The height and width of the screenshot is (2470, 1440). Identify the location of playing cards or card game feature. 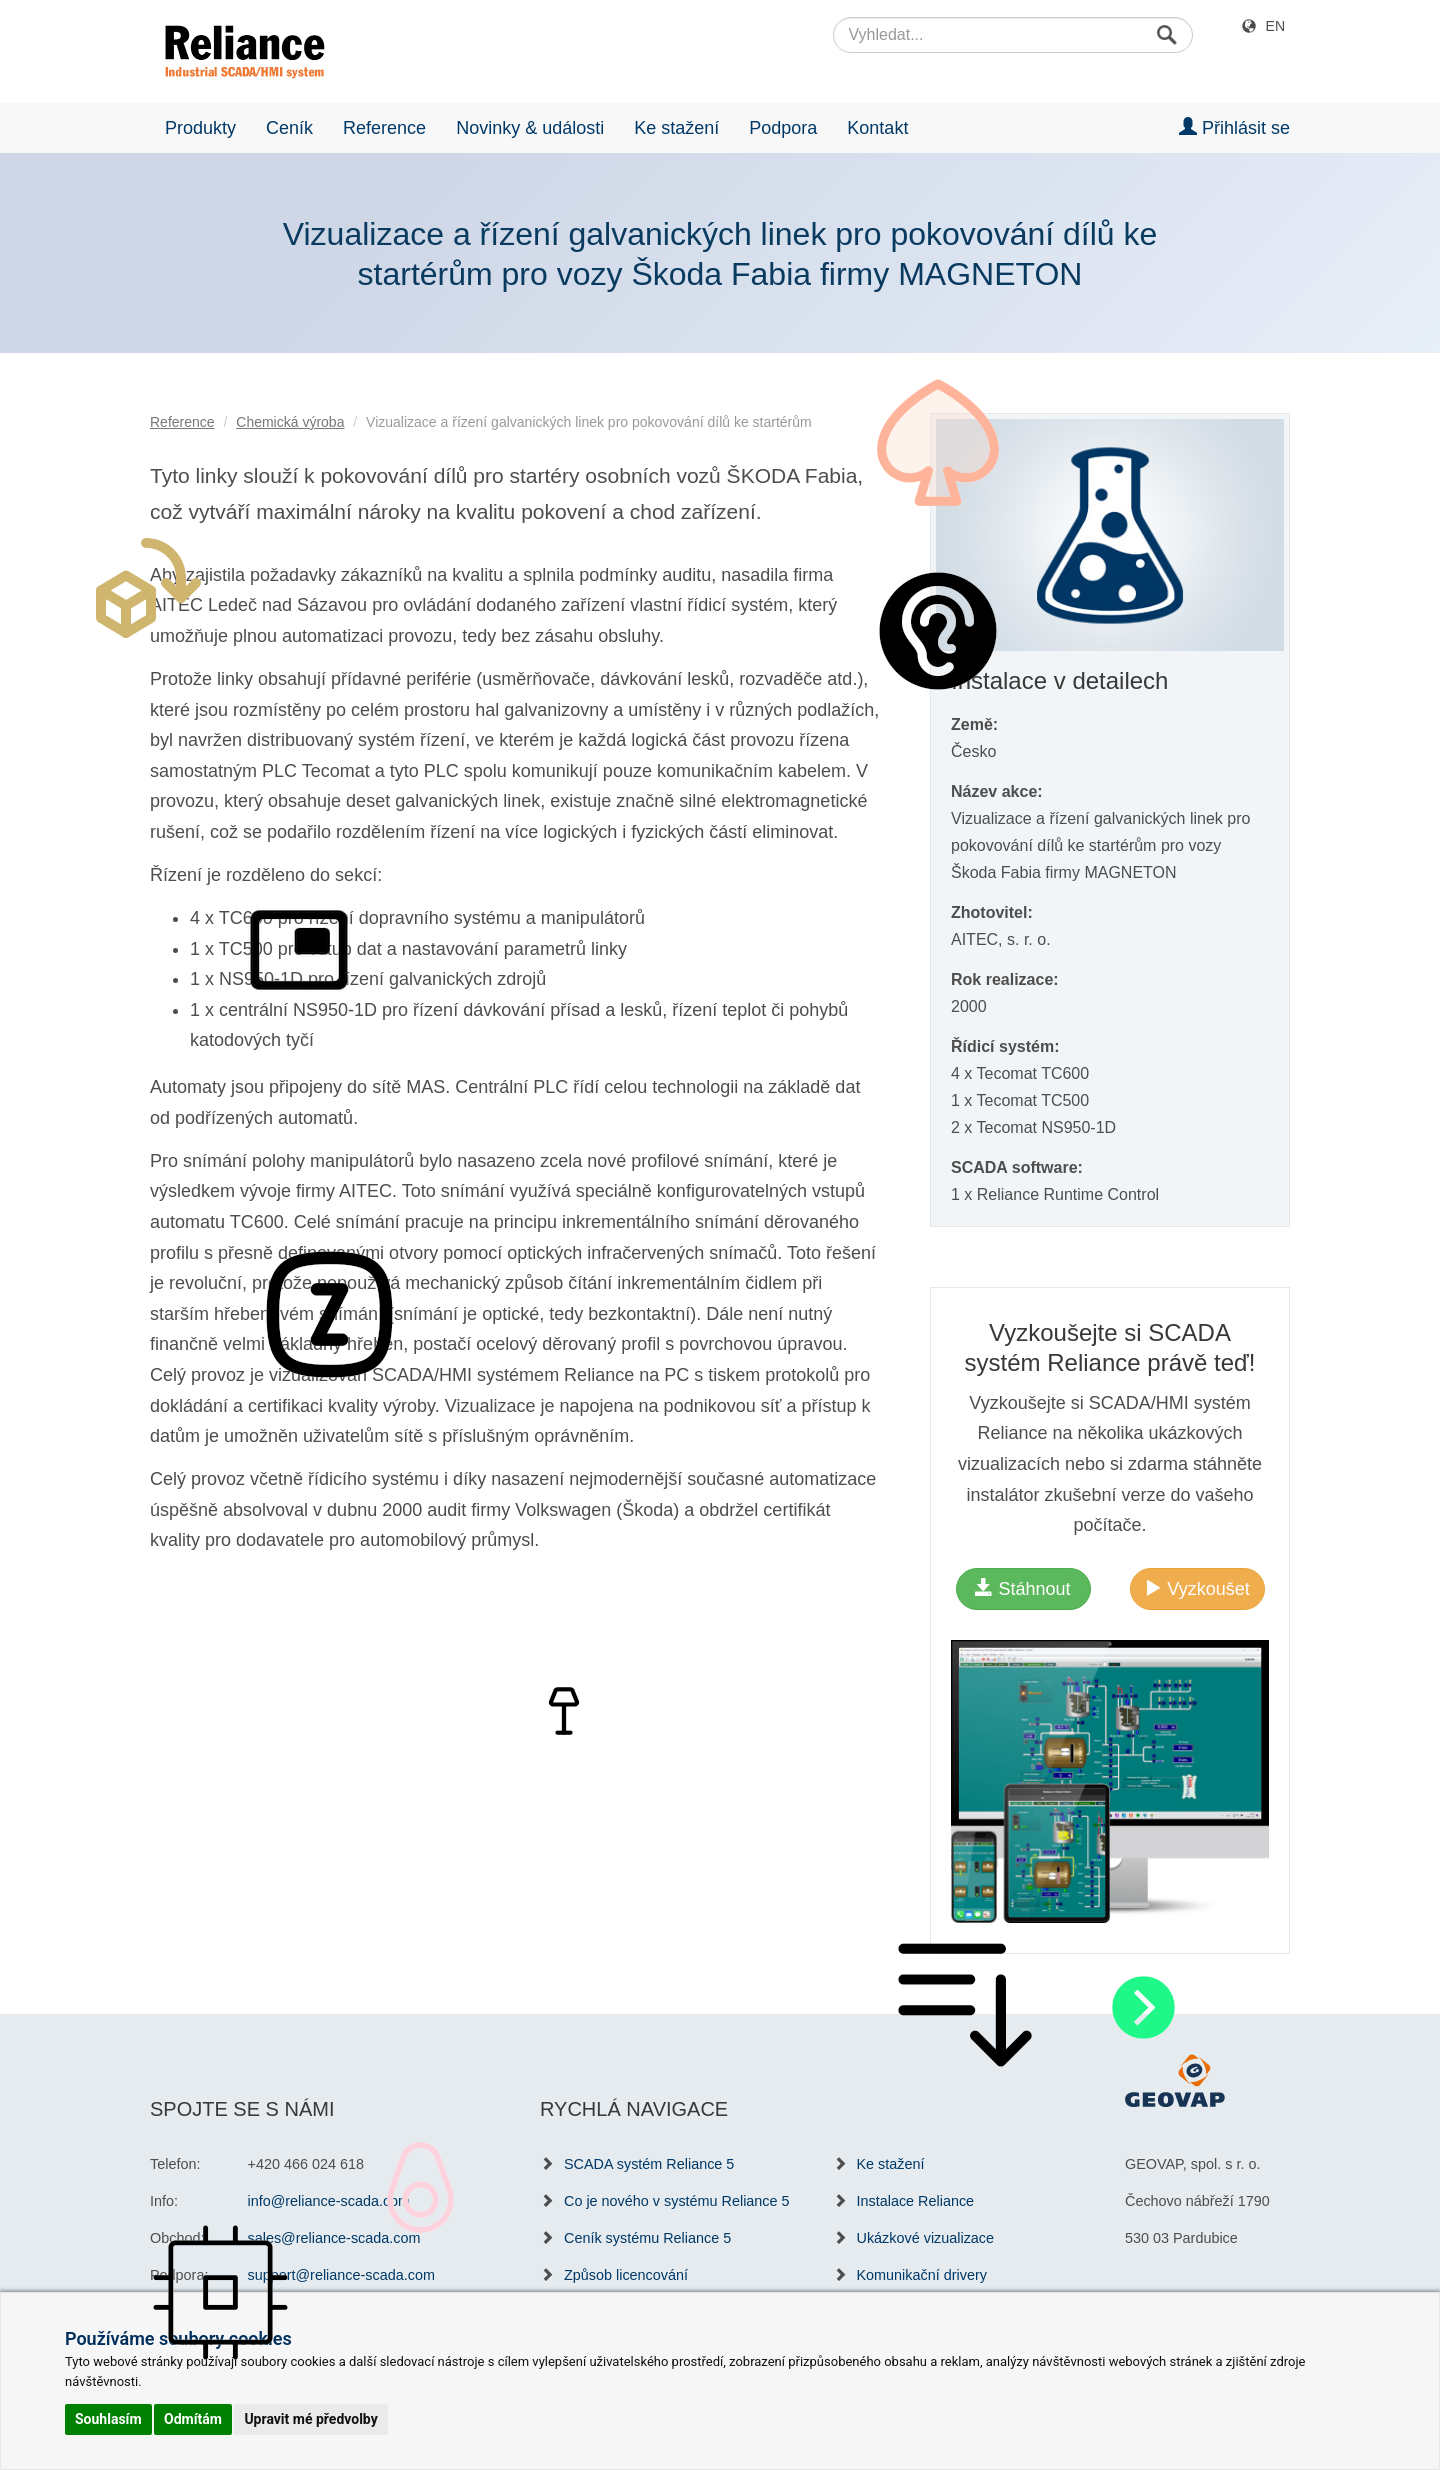
(938, 445).